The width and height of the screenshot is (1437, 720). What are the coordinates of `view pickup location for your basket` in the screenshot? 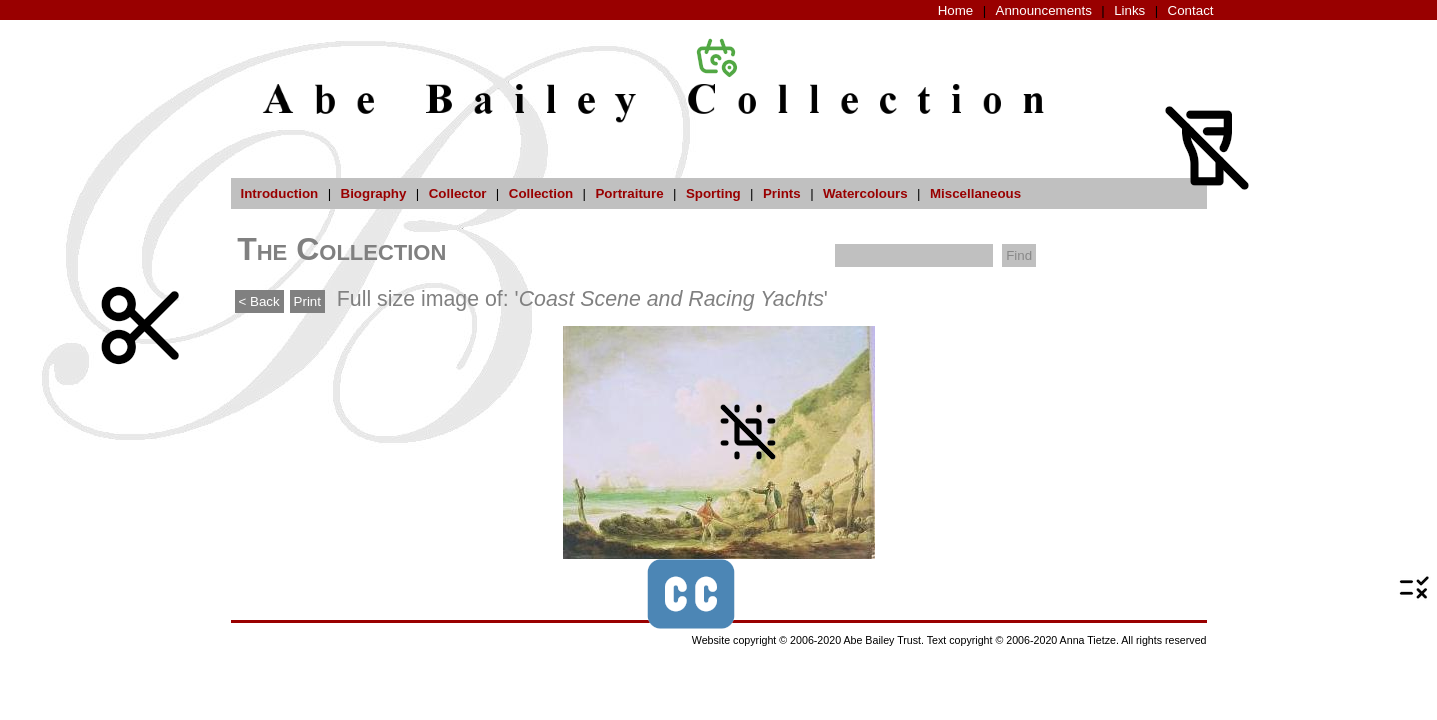 It's located at (716, 56).